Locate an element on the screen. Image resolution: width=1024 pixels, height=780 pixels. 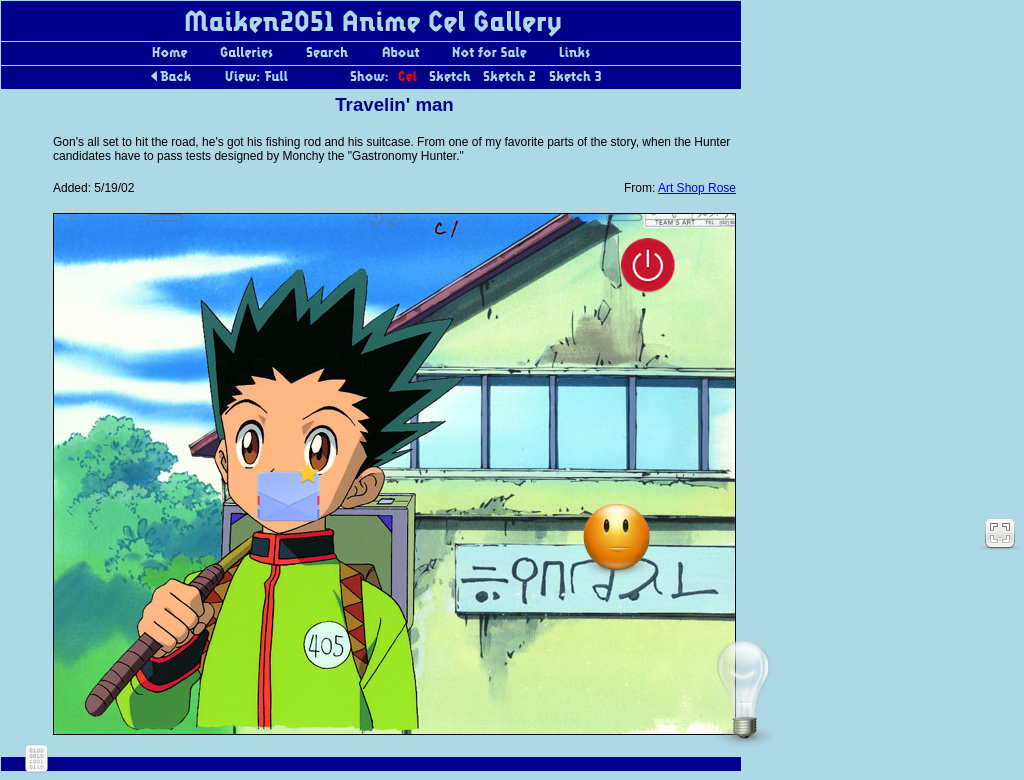
indicates a neutral or indifferent reaction is located at coordinates (617, 540).